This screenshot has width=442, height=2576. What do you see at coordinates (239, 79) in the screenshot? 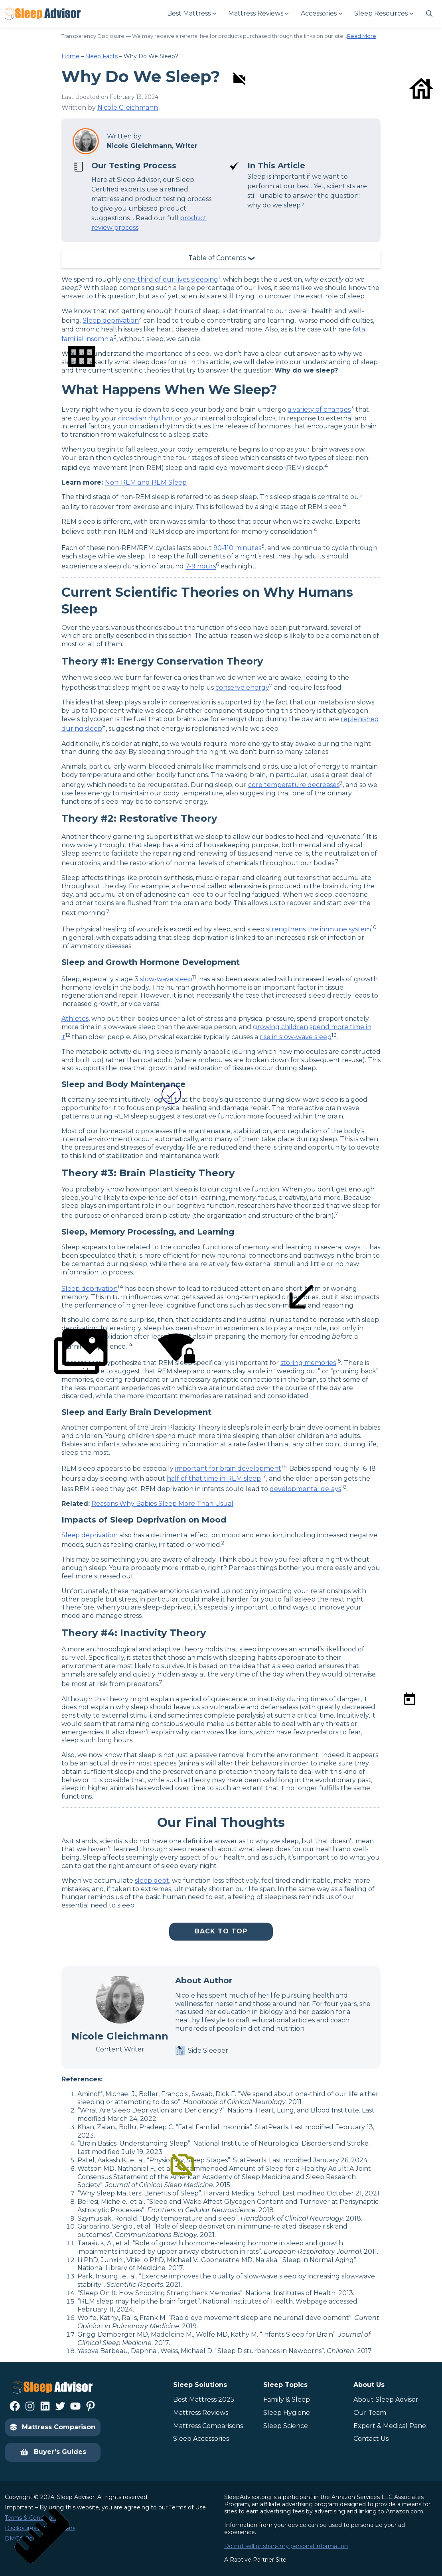
I see `camera is currently disabled or off` at bounding box center [239, 79].